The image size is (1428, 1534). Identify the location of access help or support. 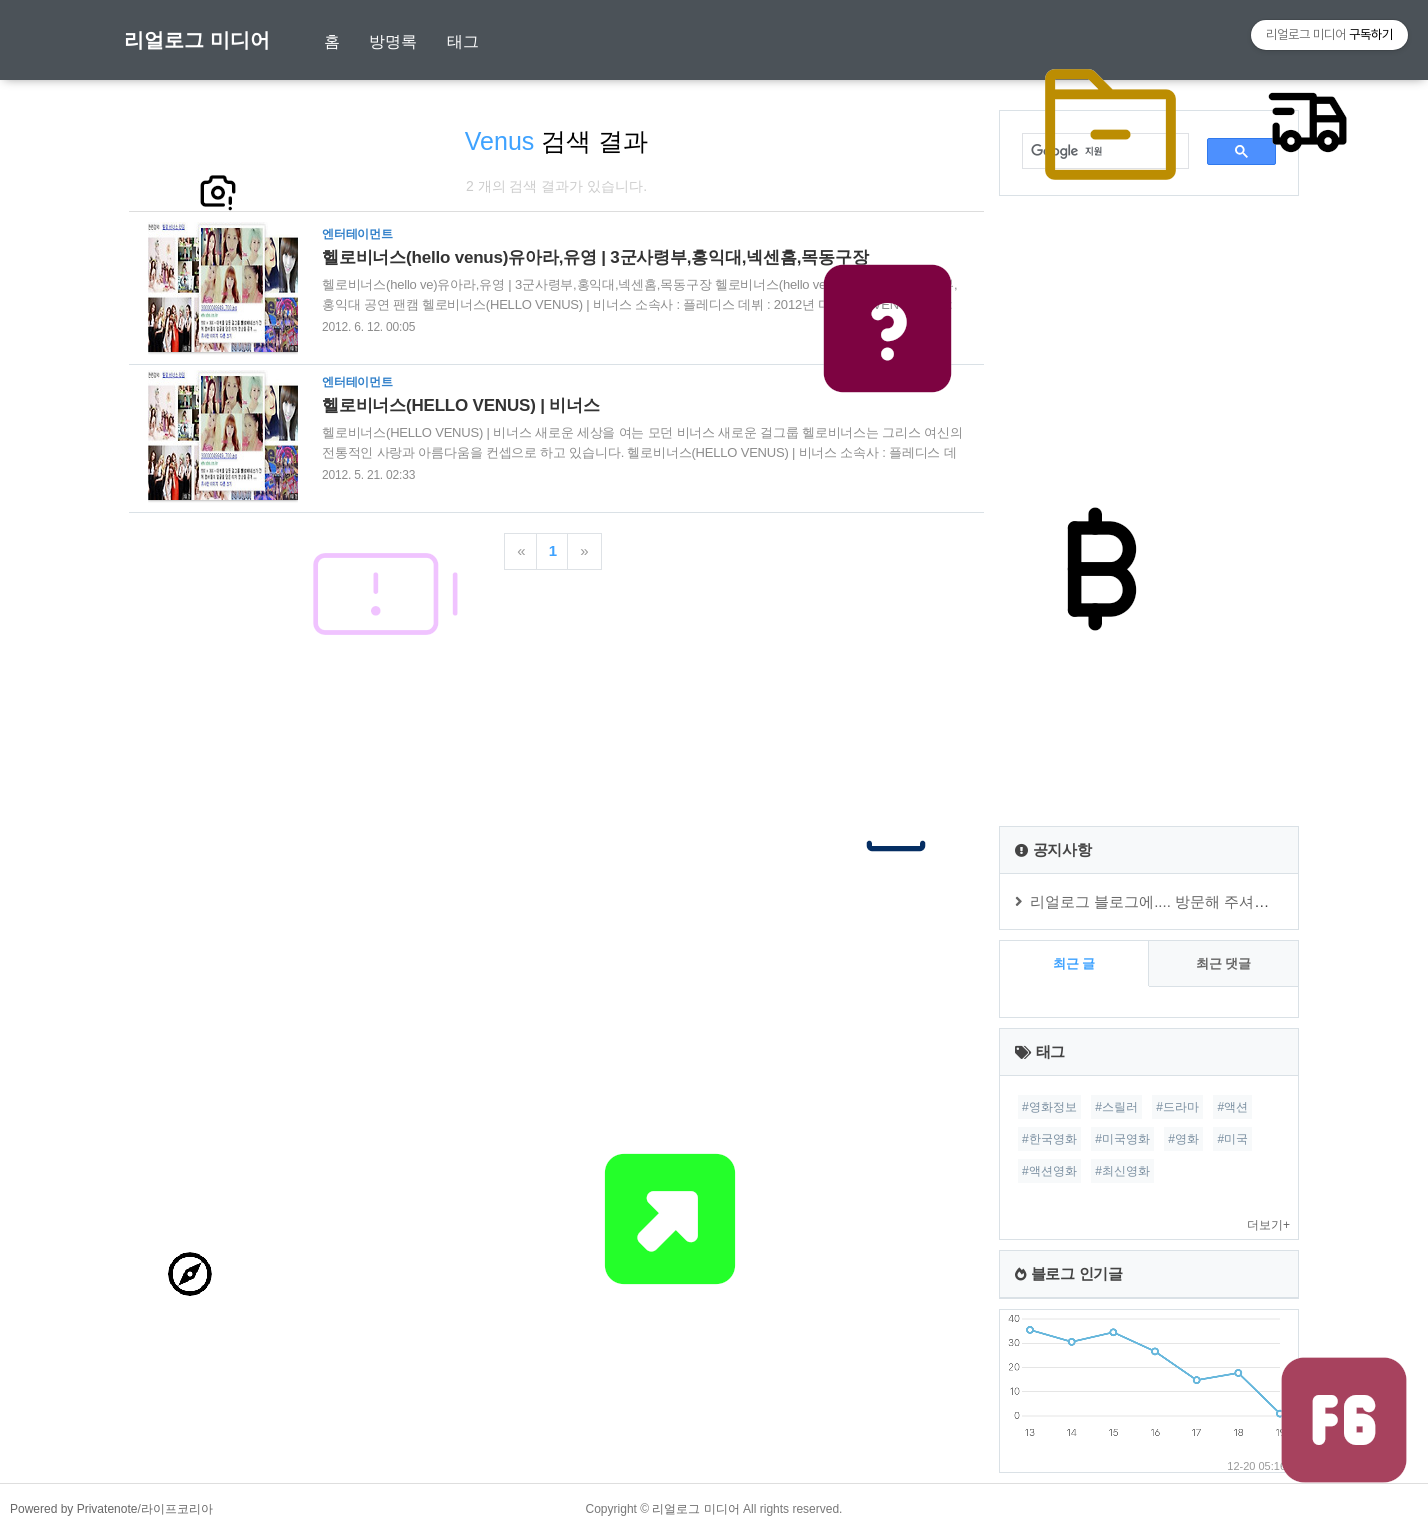
(887, 328).